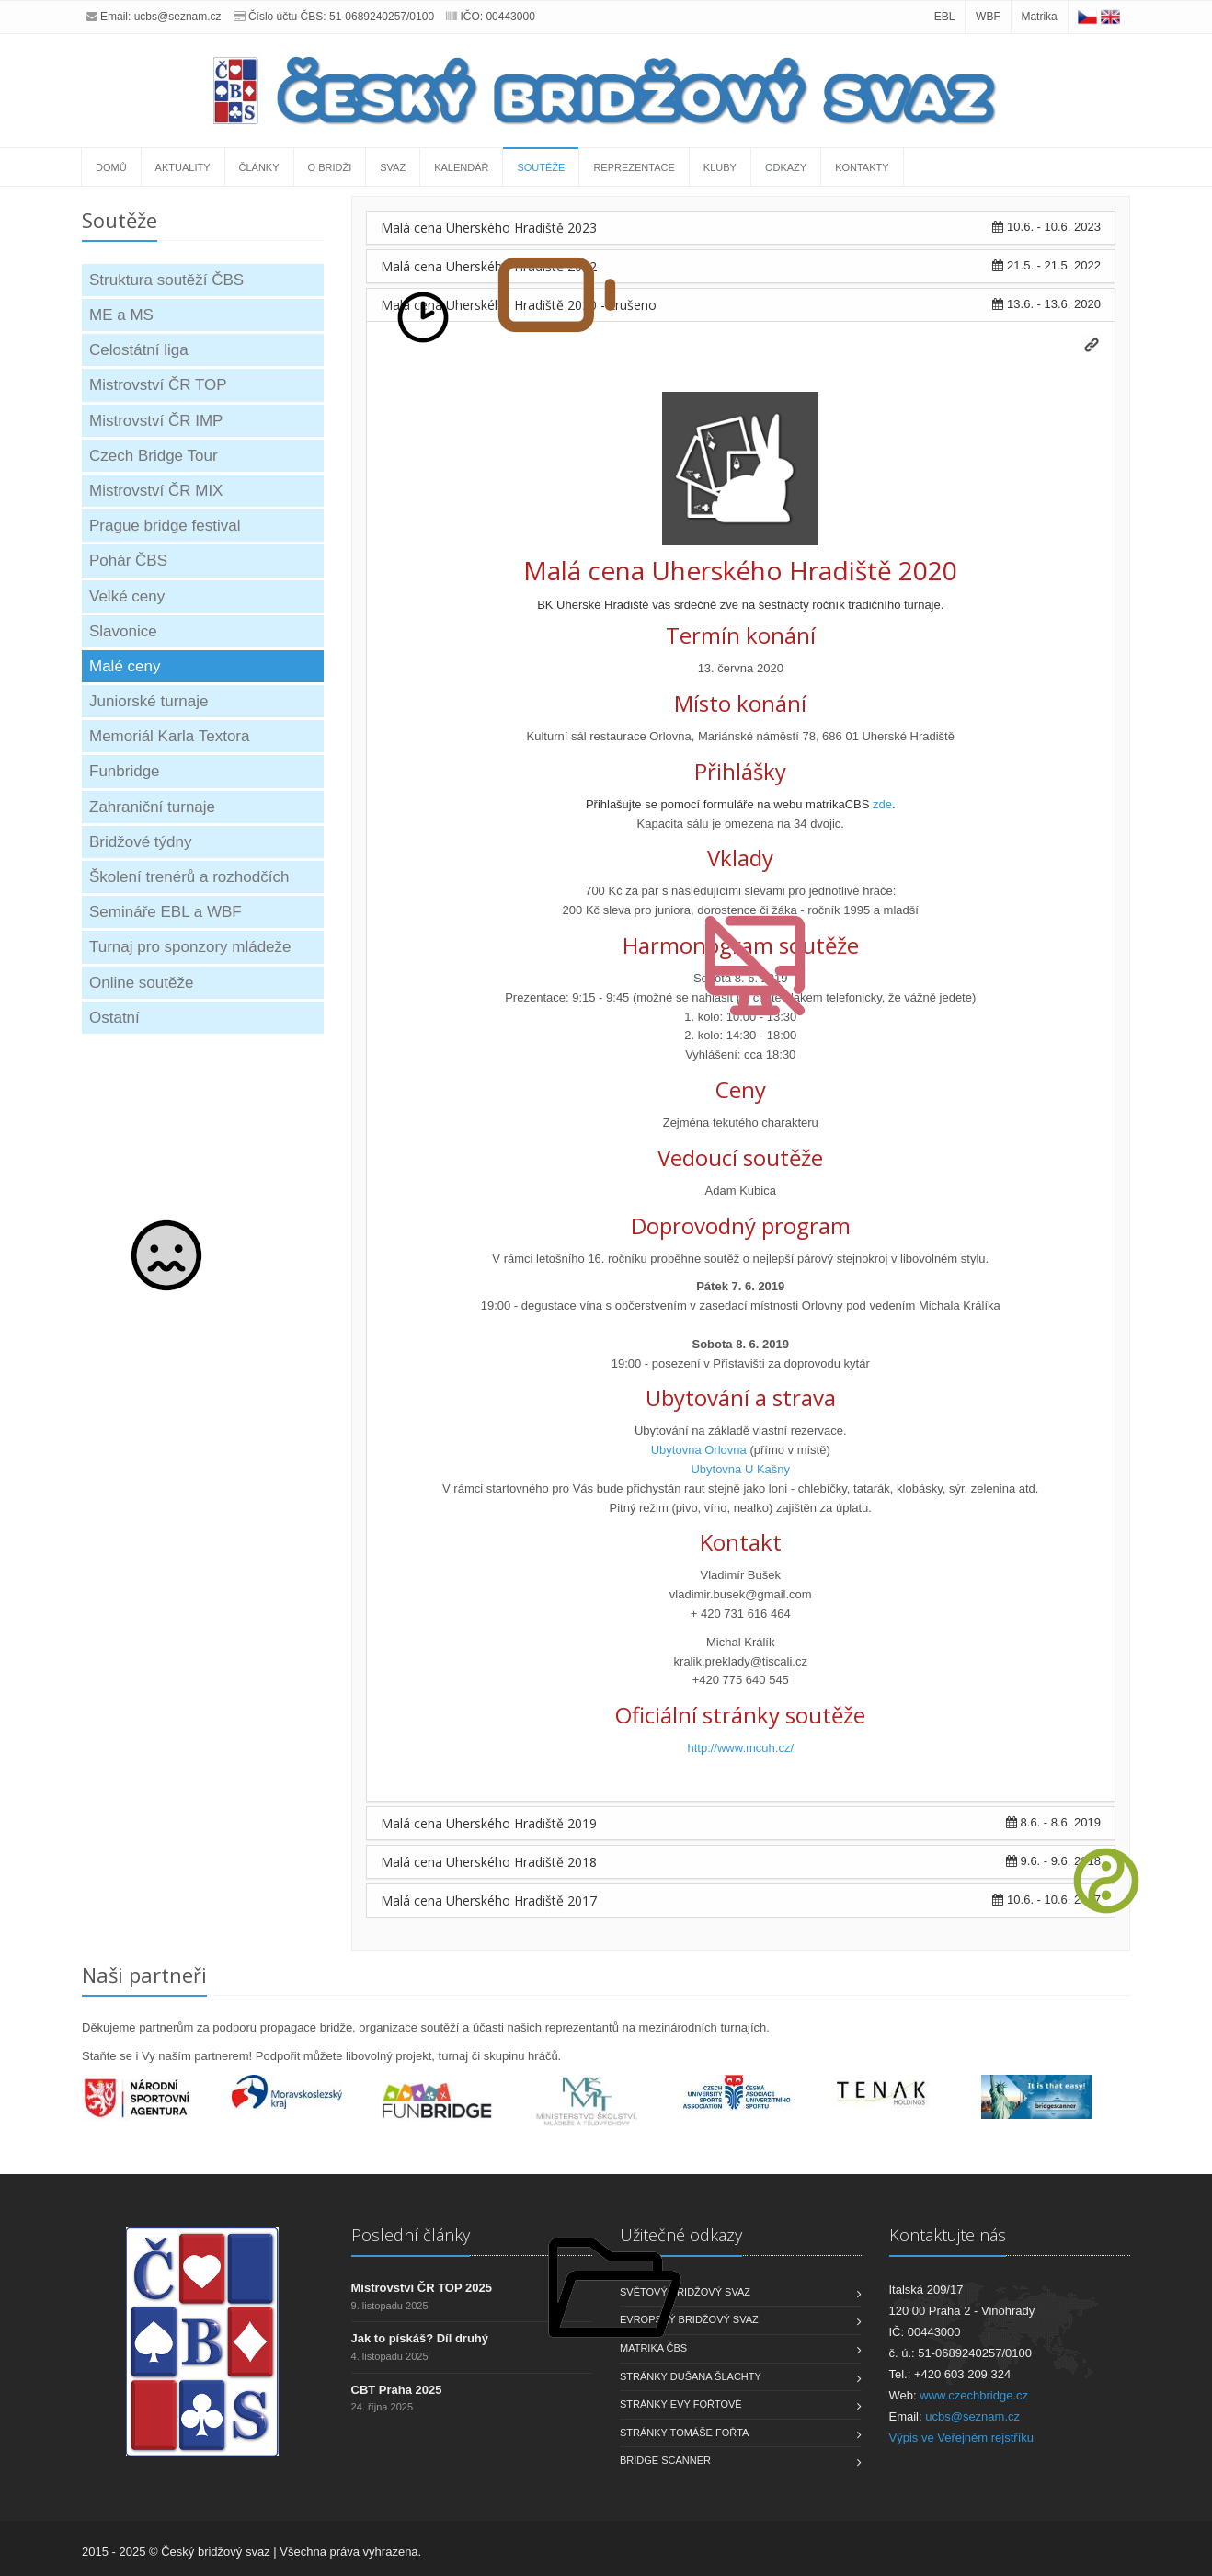 The height and width of the screenshot is (2576, 1212). What do you see at coordinates (610, 2284) in the screenshot?
I see `open folder to view contents` at bounding box center [610, 2284].